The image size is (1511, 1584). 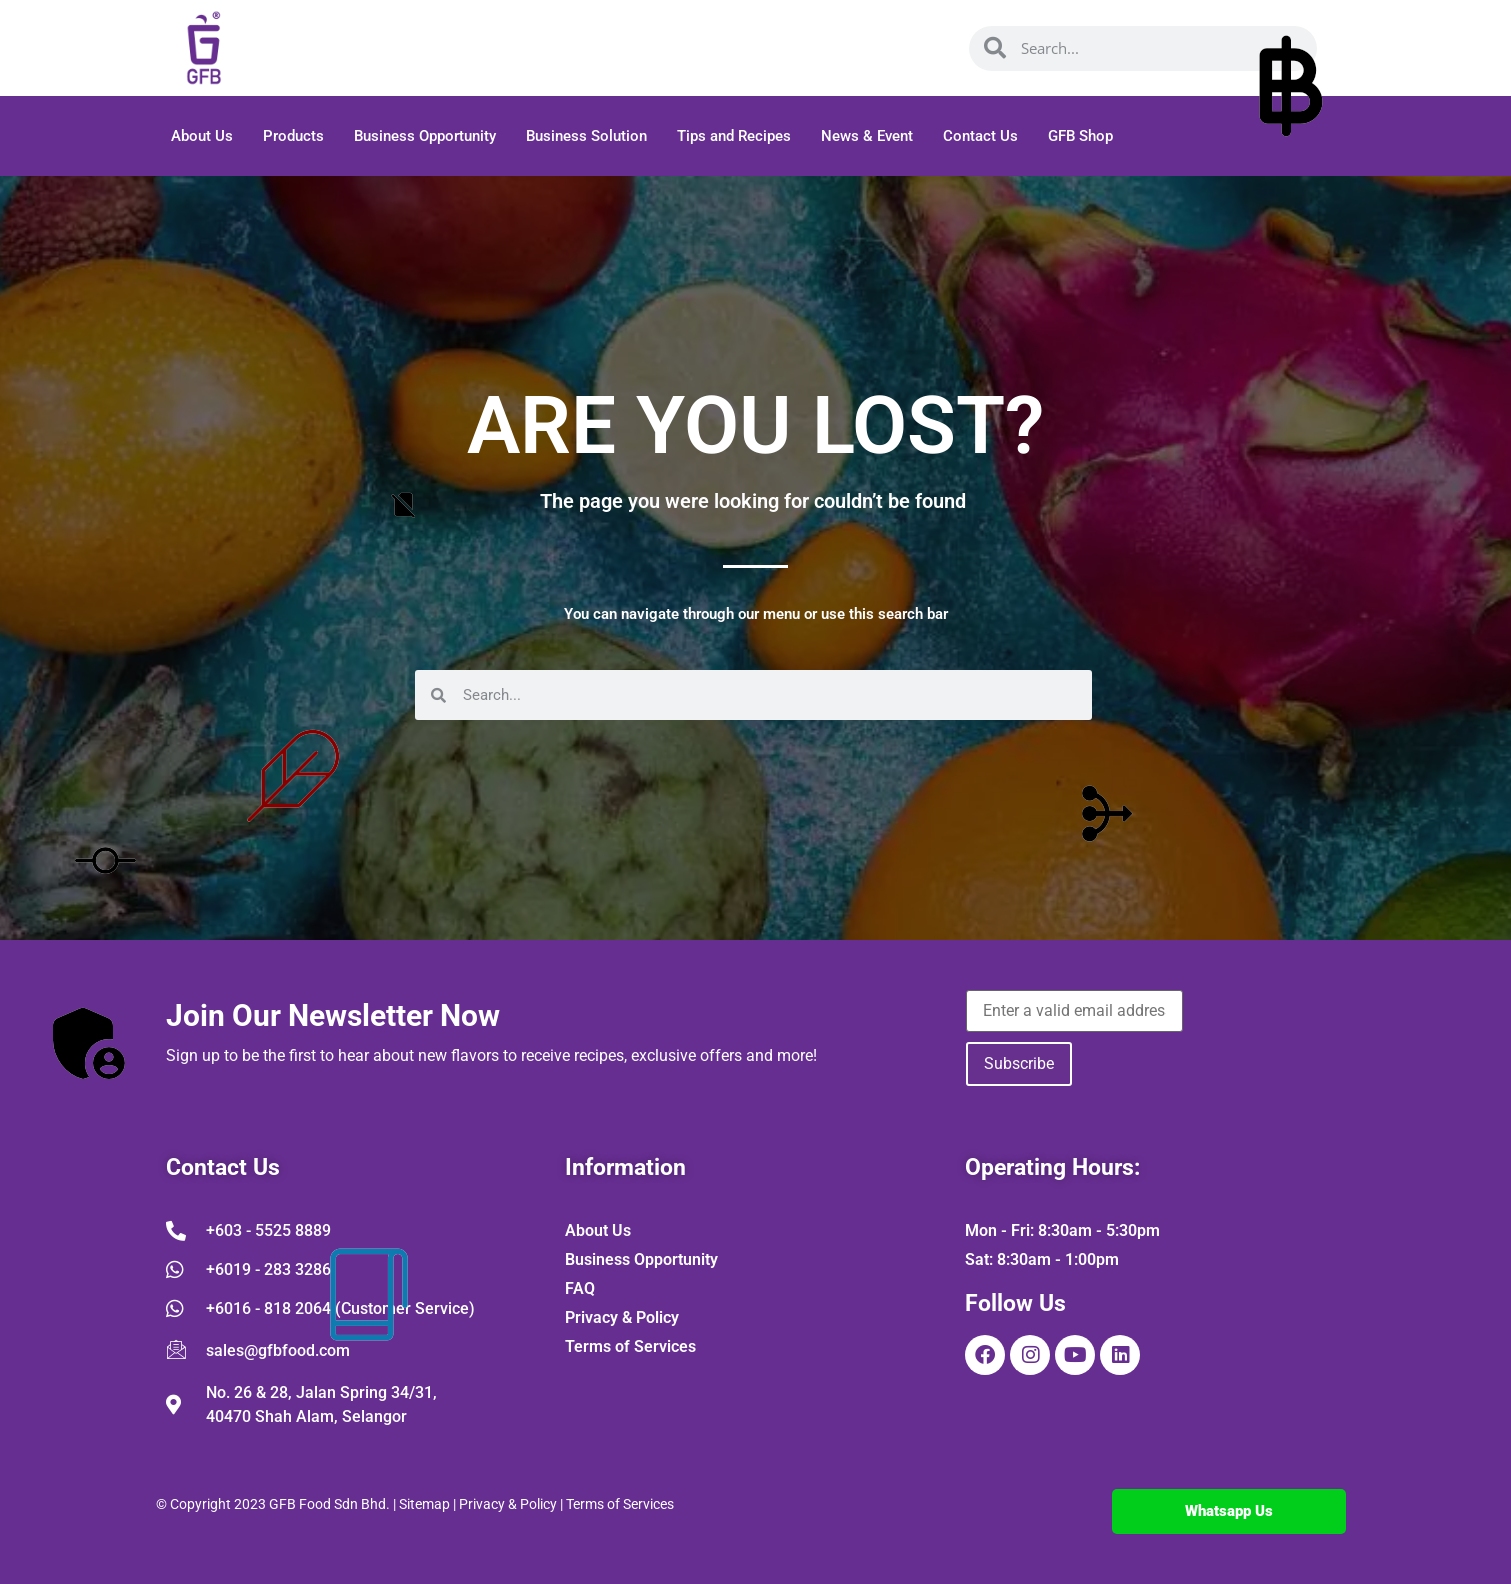 I want to click on indicates thai baht currency, so click(x=1291, y=86).